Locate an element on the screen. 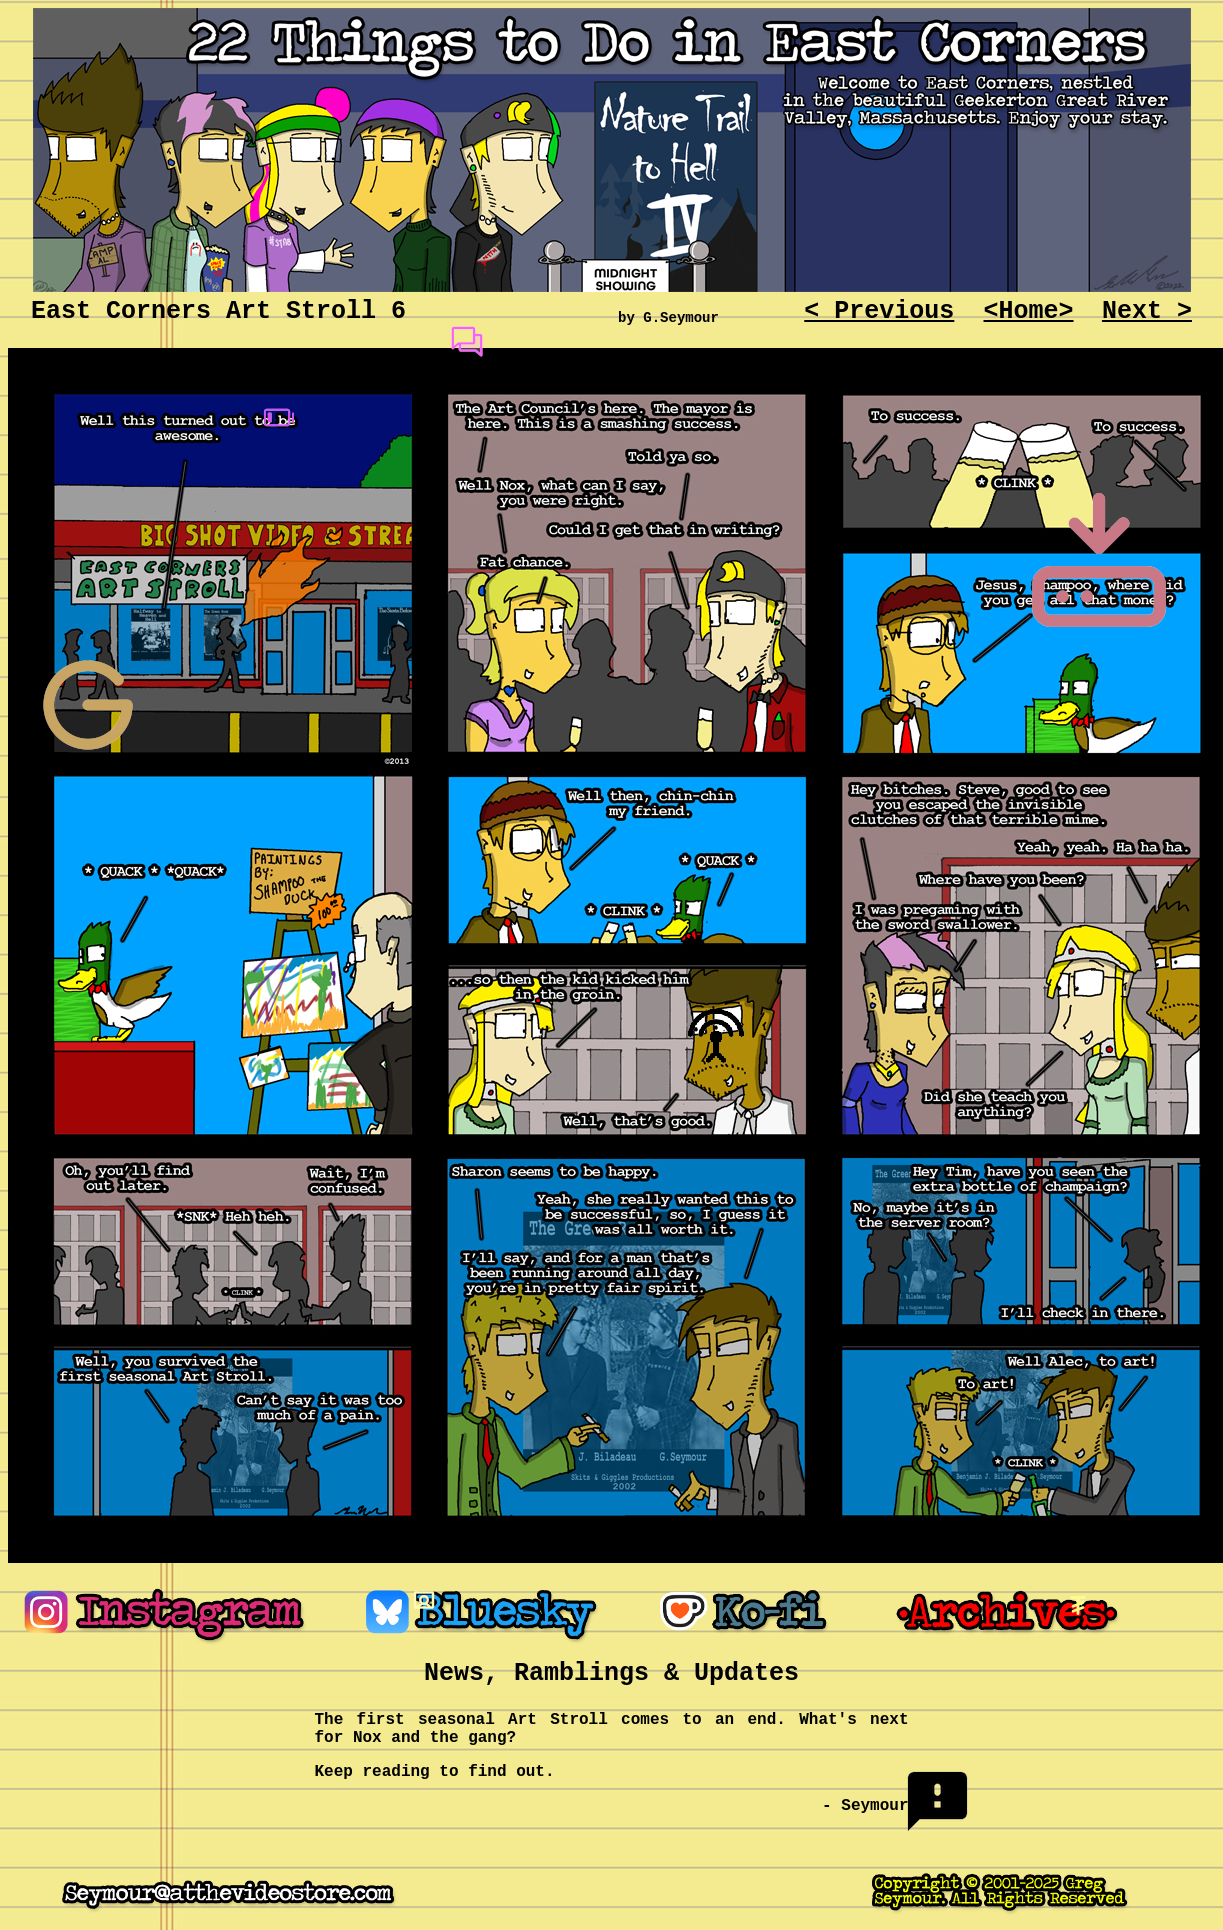  open your messages or conversations is located at coordinates (467, 341).